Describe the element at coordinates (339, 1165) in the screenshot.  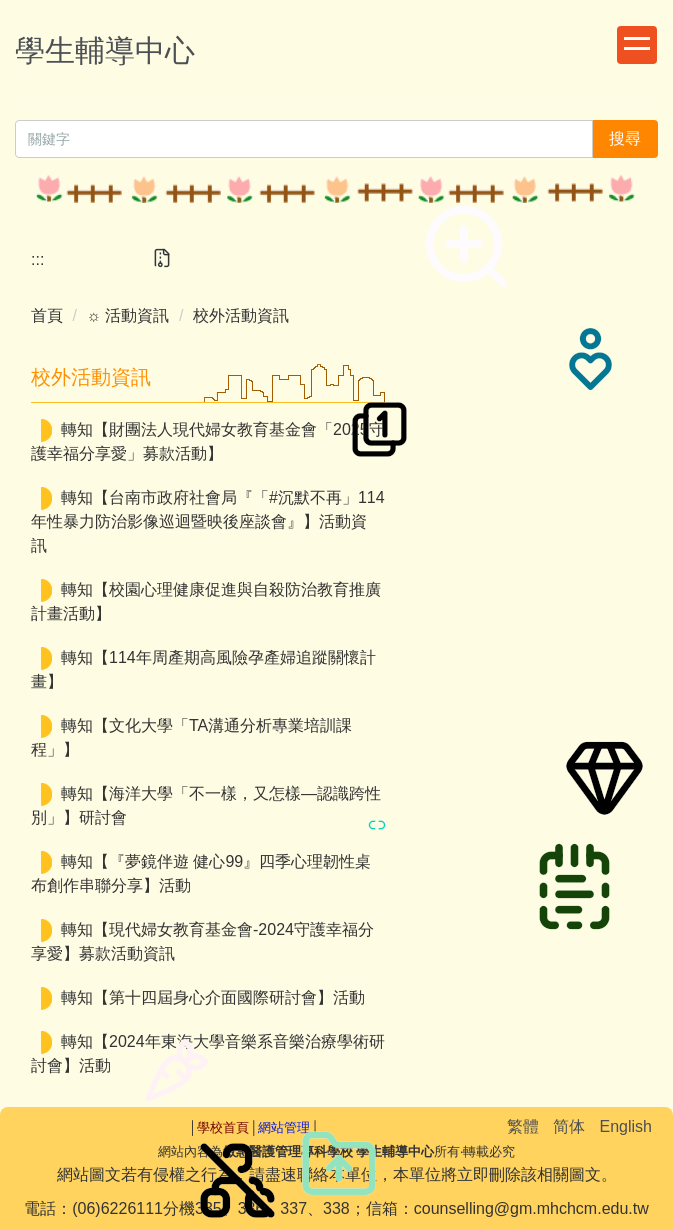
I see `upload files to this folder` at that location.